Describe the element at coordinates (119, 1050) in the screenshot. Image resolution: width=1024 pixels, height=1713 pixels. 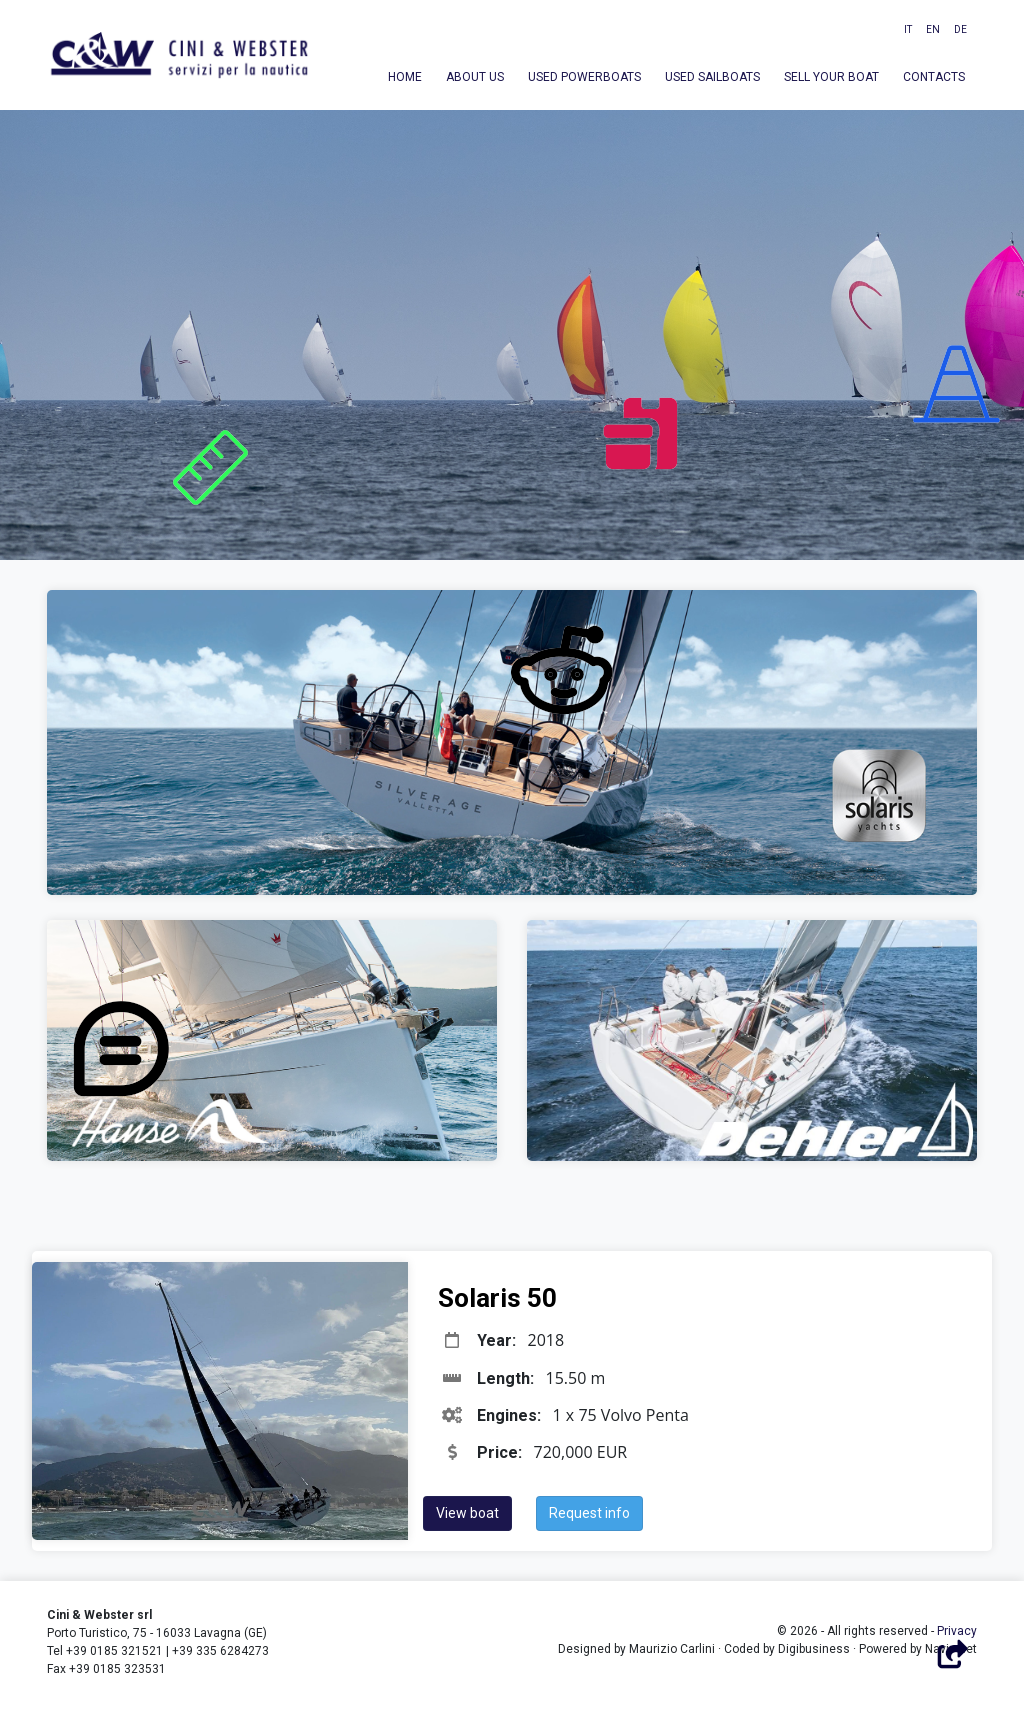
I see `open chat or messaging` at that location.